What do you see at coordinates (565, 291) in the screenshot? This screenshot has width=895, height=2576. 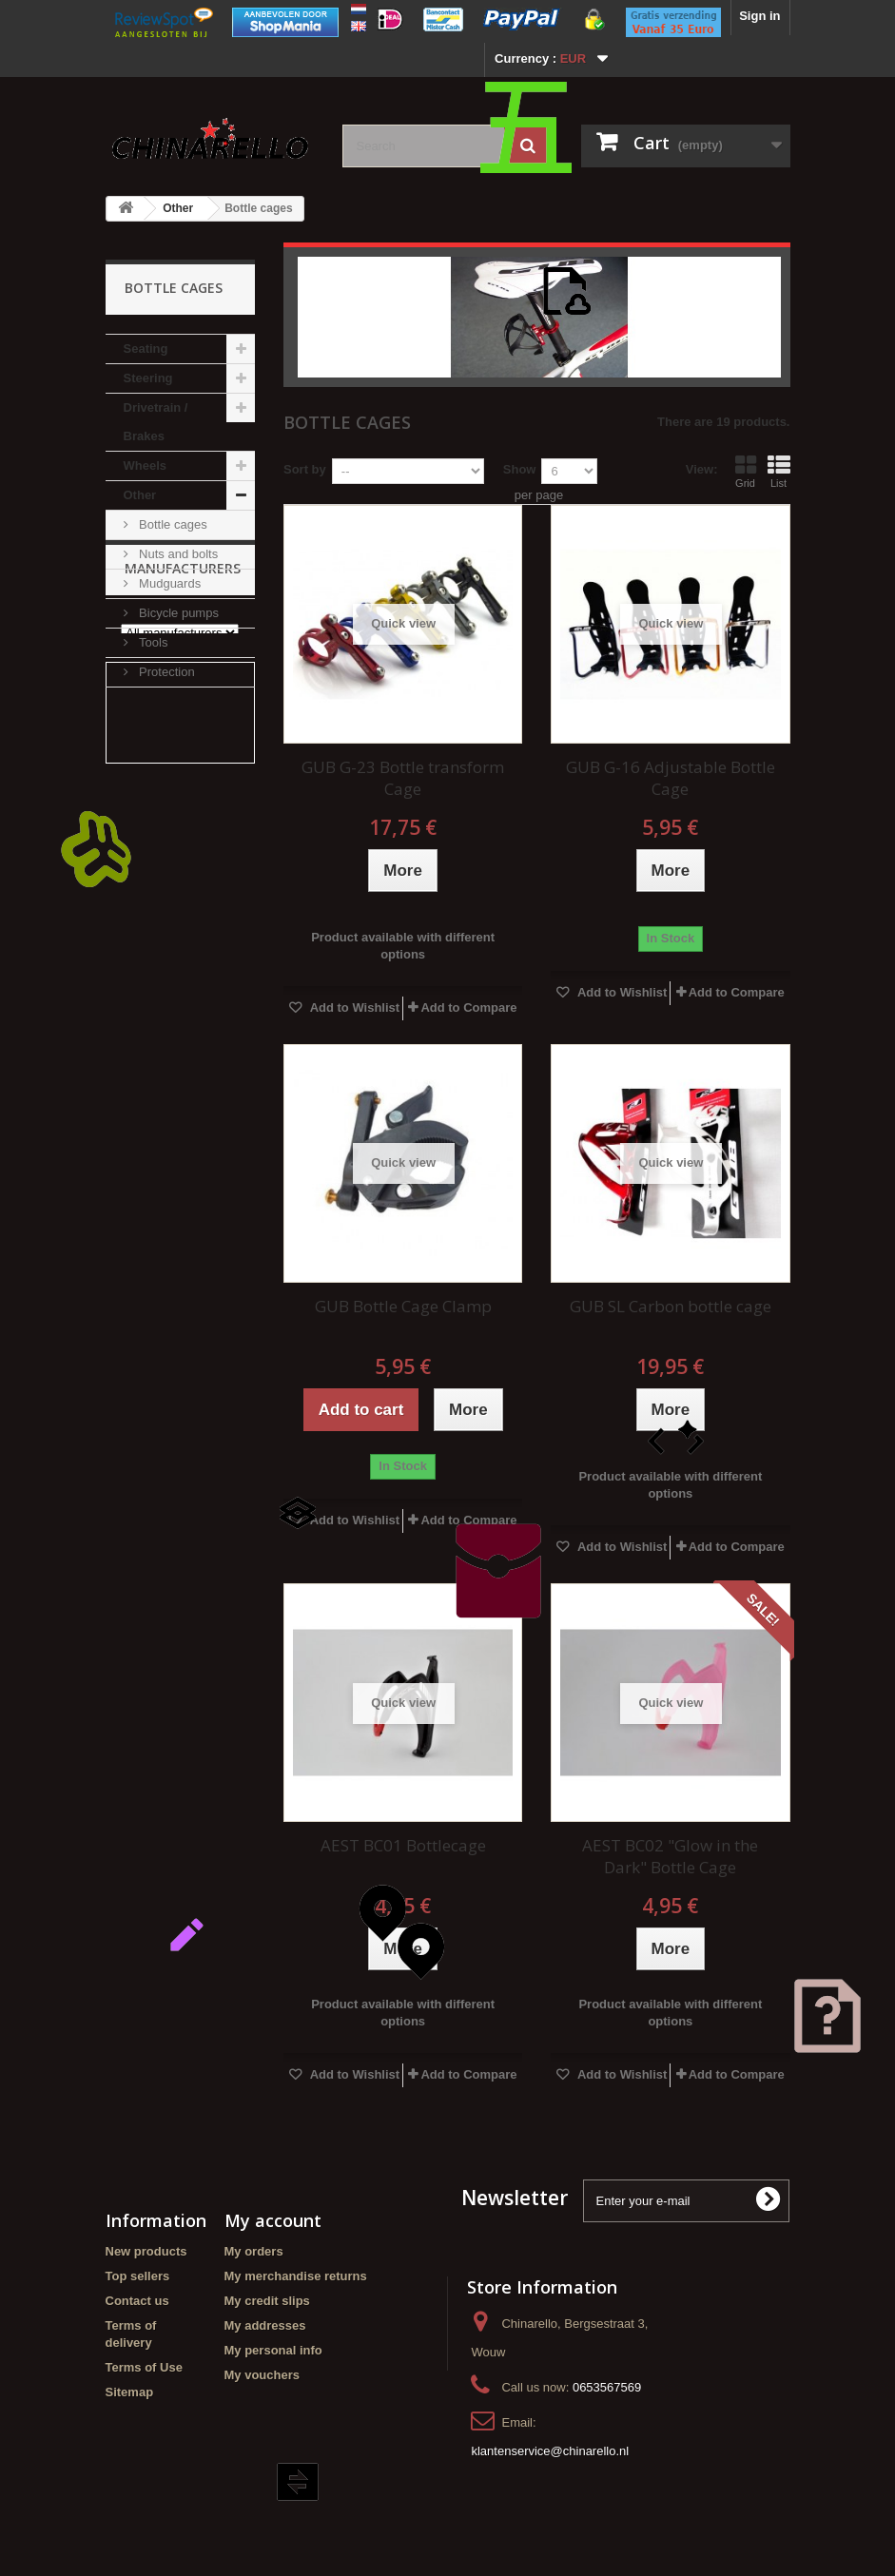 I see `upload file to cloud storage` at bounding box center [565, 291].